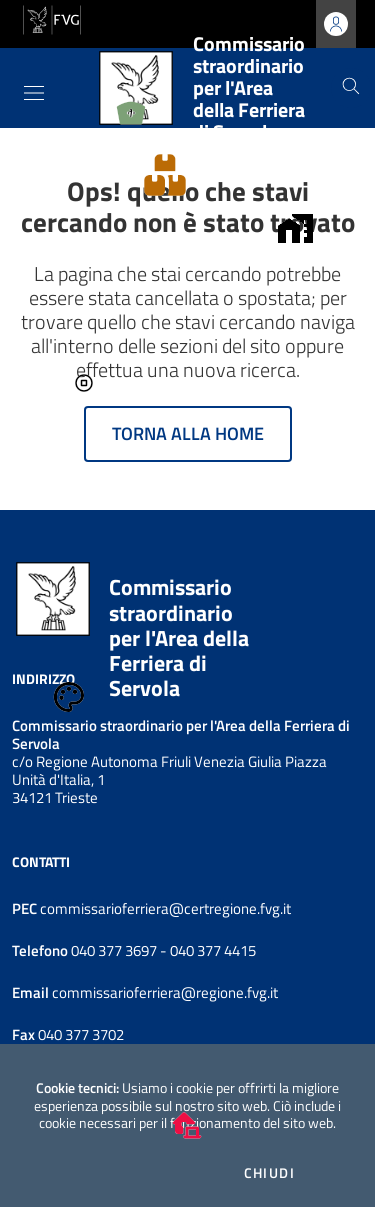  Describe the element at coordinates (69, 697) in the screenshot. I see `customize theme or color settings` at that location.